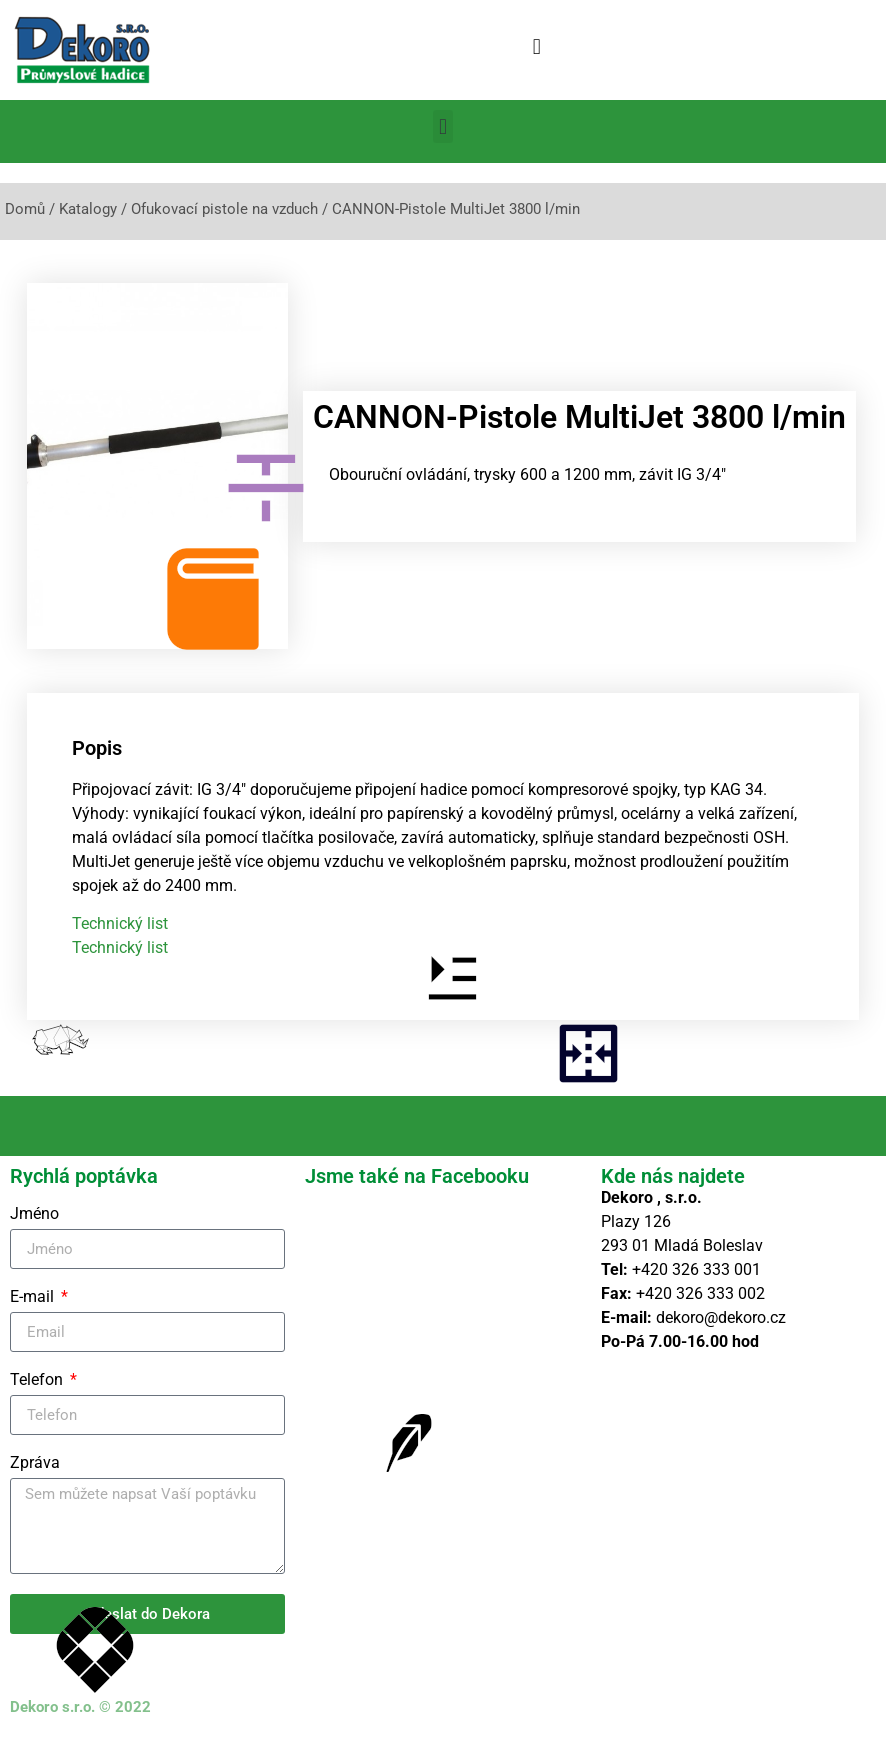 The width and height of the screenshot is (886, 1743). What do you see at coordinates (95, 1650) in the screenshot?
I see `MapTiler company logo` at bounding box center [95, 1650].